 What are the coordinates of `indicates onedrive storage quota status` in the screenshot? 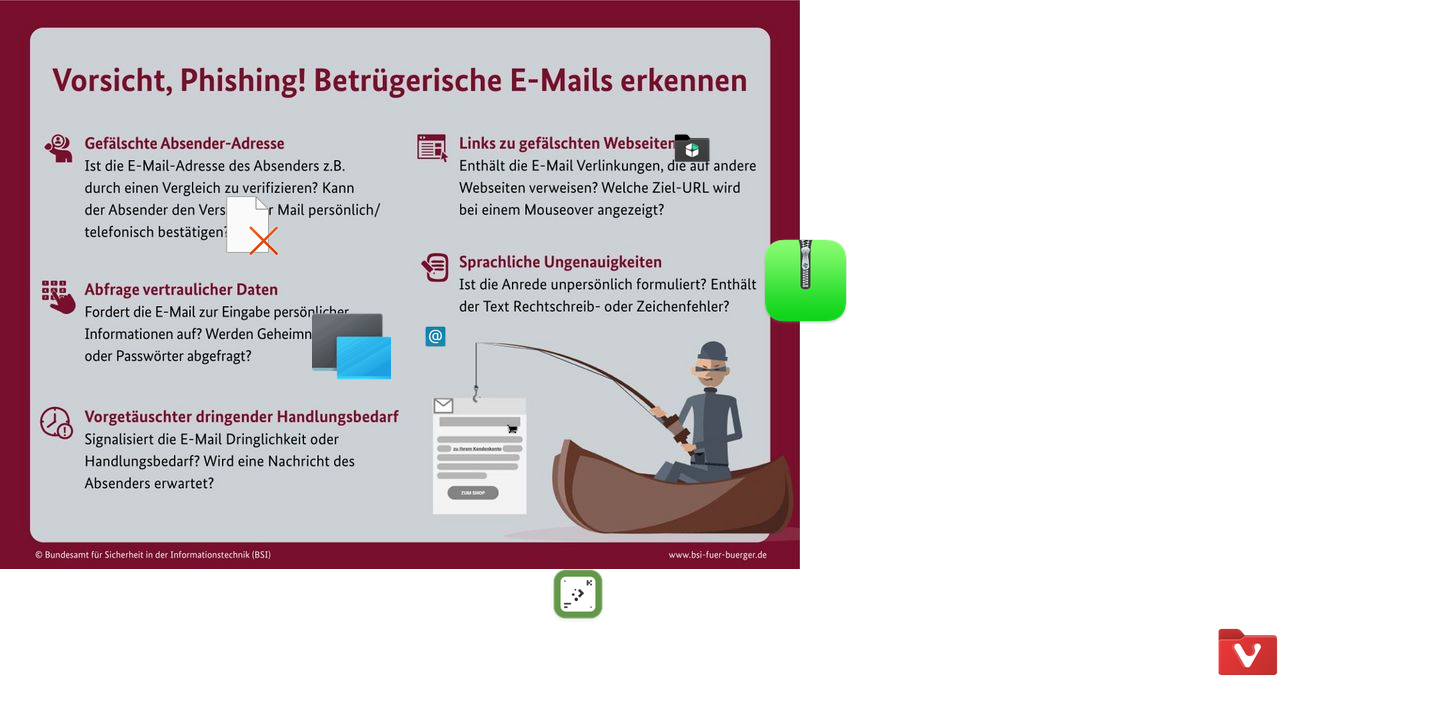 It's located at (38, 588).